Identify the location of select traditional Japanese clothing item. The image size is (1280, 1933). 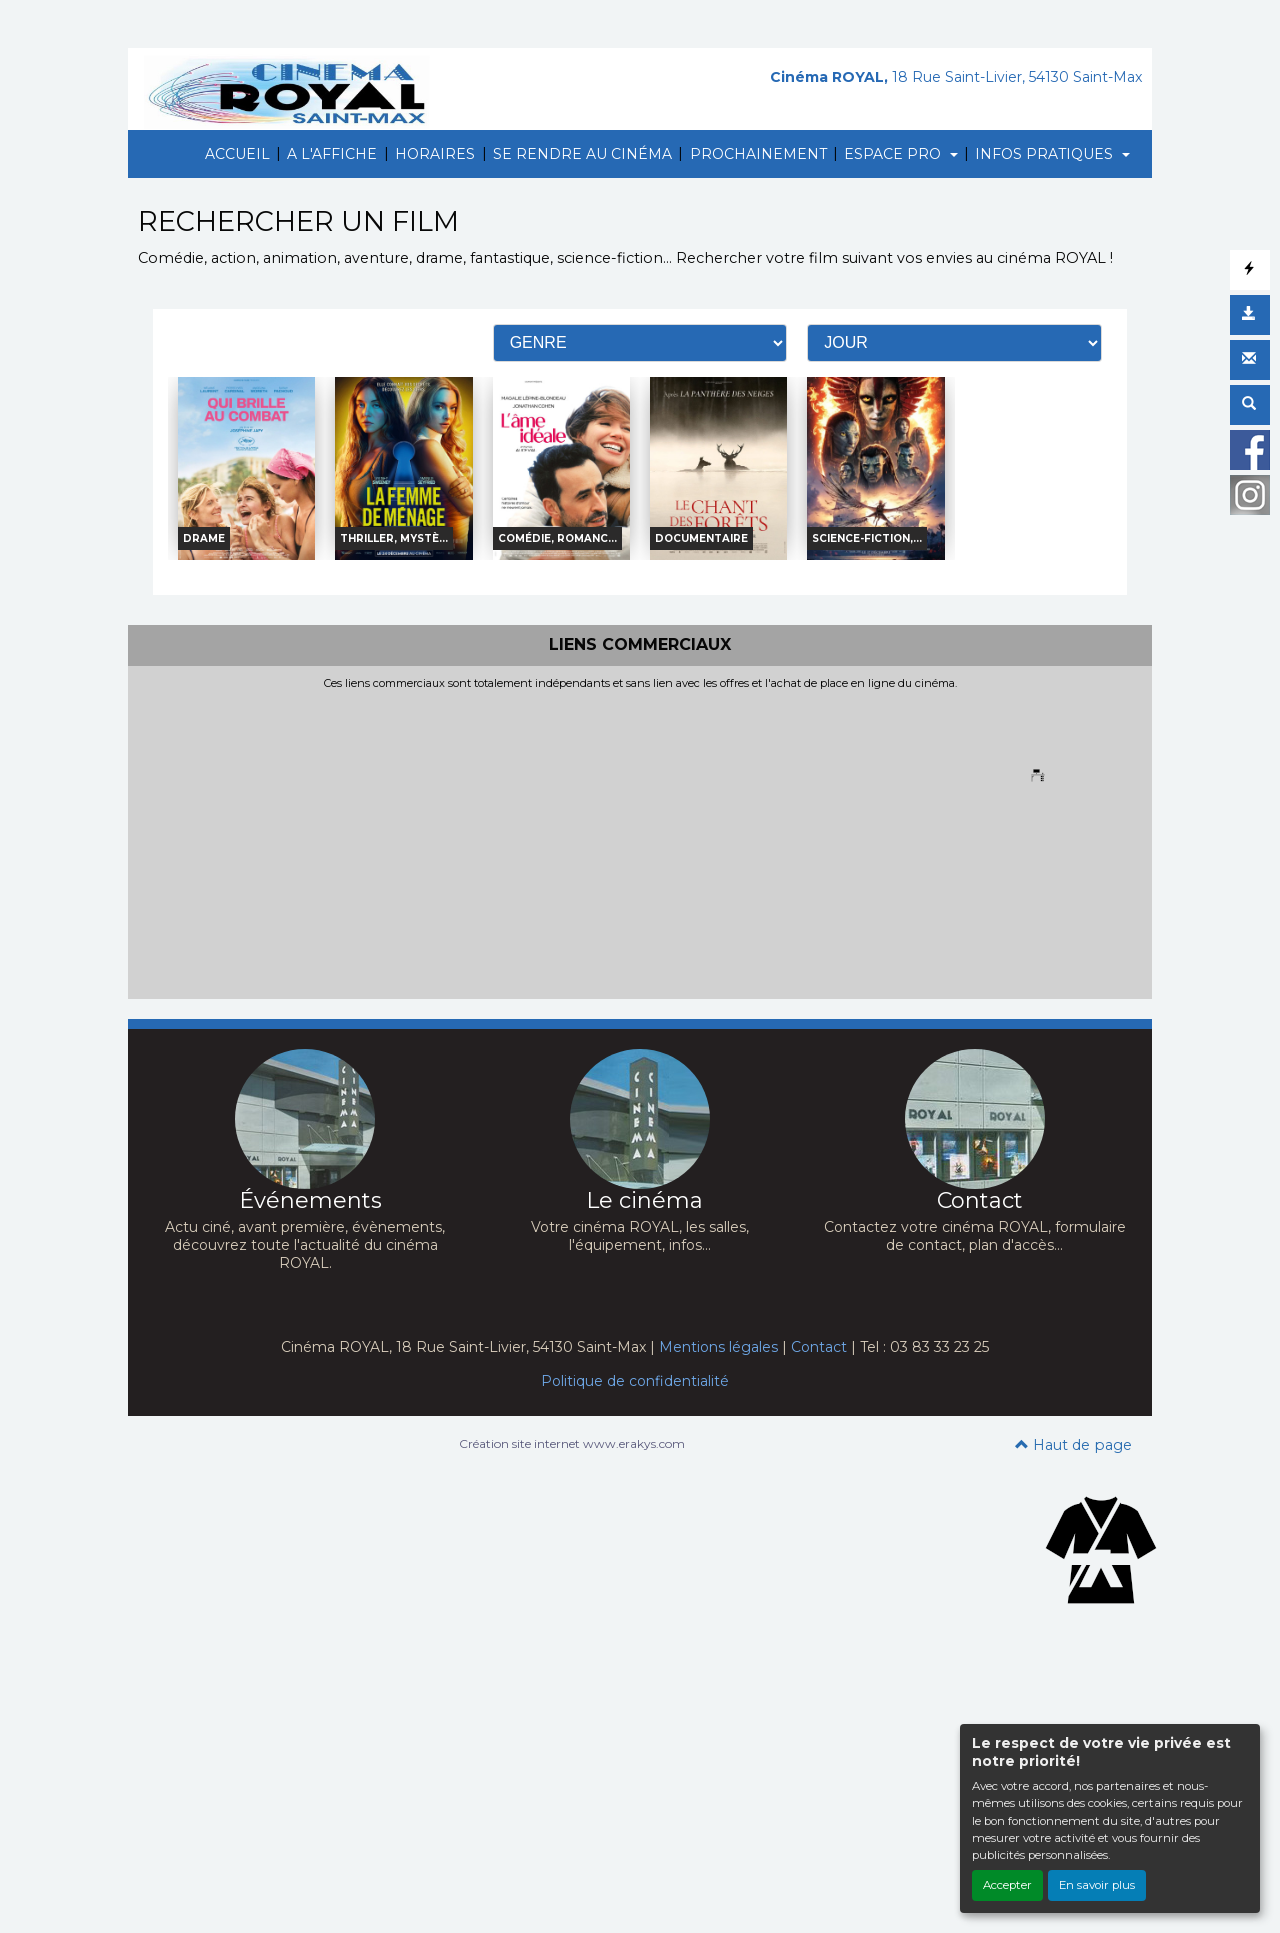
(1101, 1550).